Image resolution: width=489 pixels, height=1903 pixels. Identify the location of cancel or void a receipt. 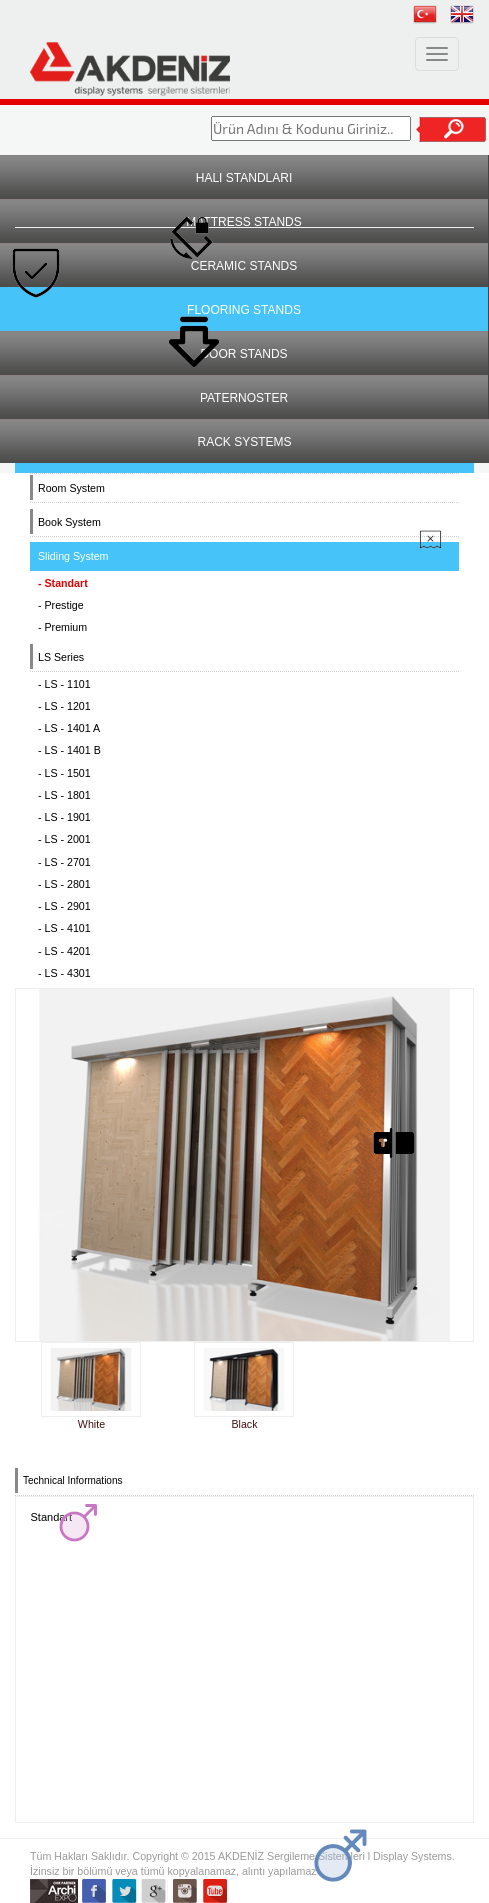
(430, 539).